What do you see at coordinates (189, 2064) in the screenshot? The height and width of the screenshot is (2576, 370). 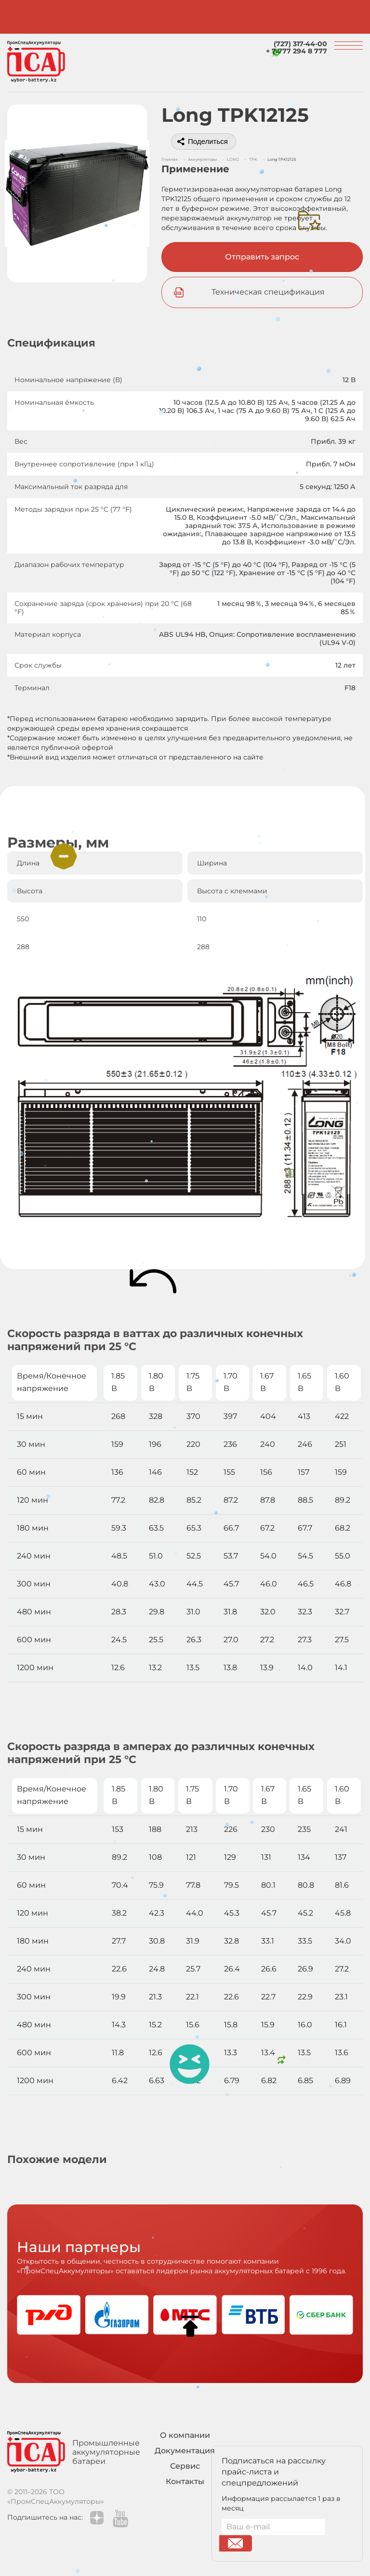 I see `react with a laughing emoji` at bounding box center [189, 2064].